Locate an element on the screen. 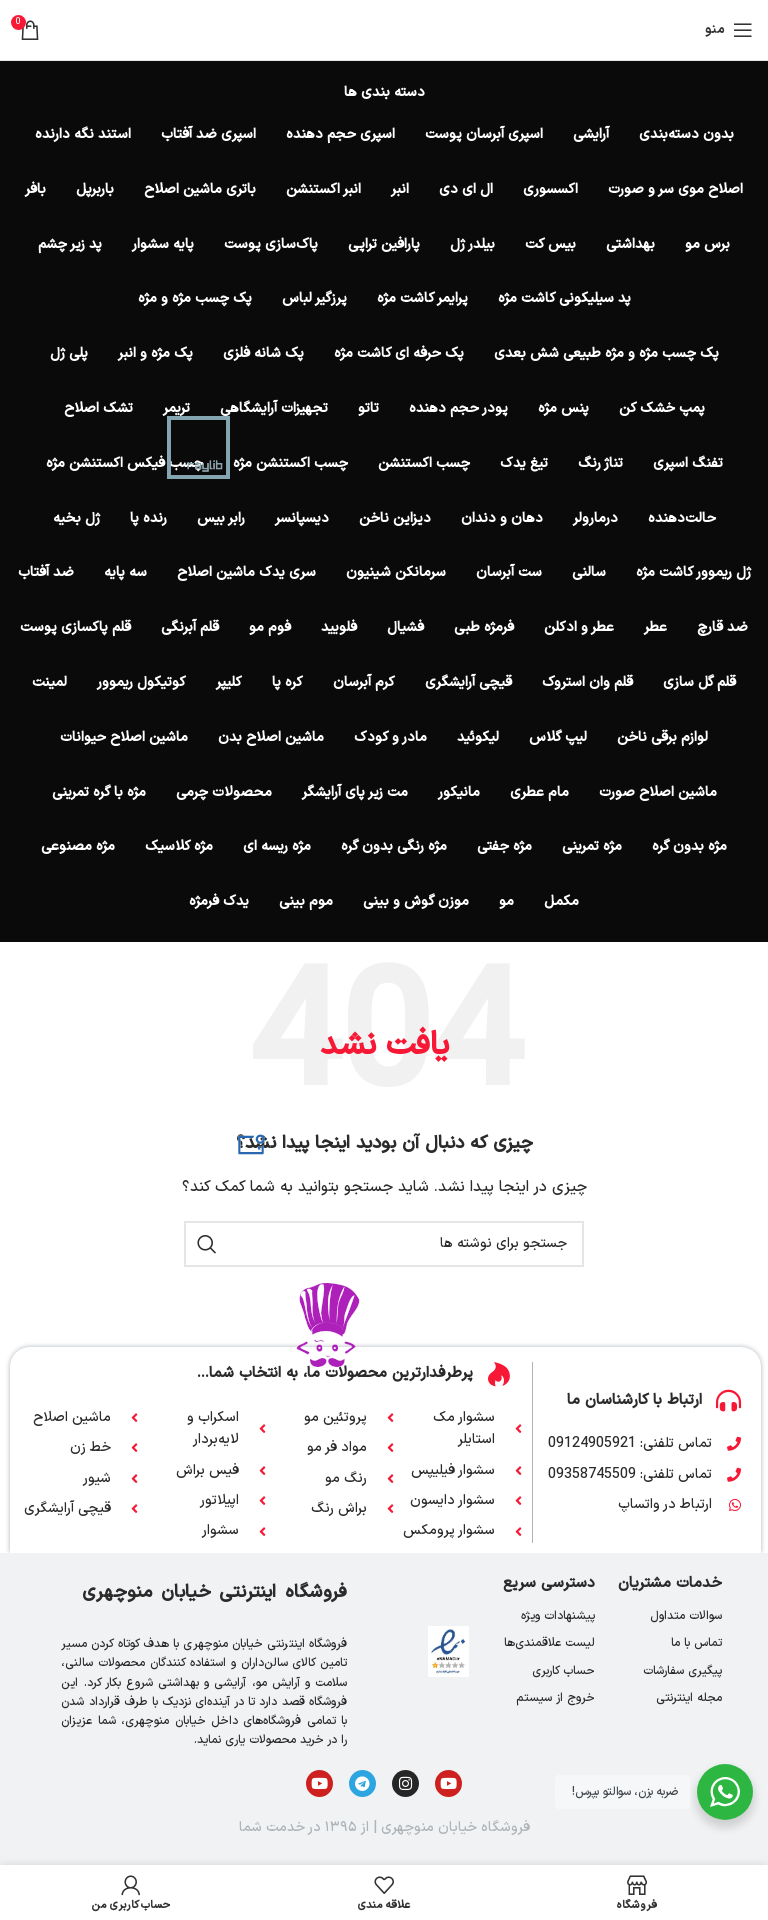  raylib game development library logo is located at coordinates (198, 447).